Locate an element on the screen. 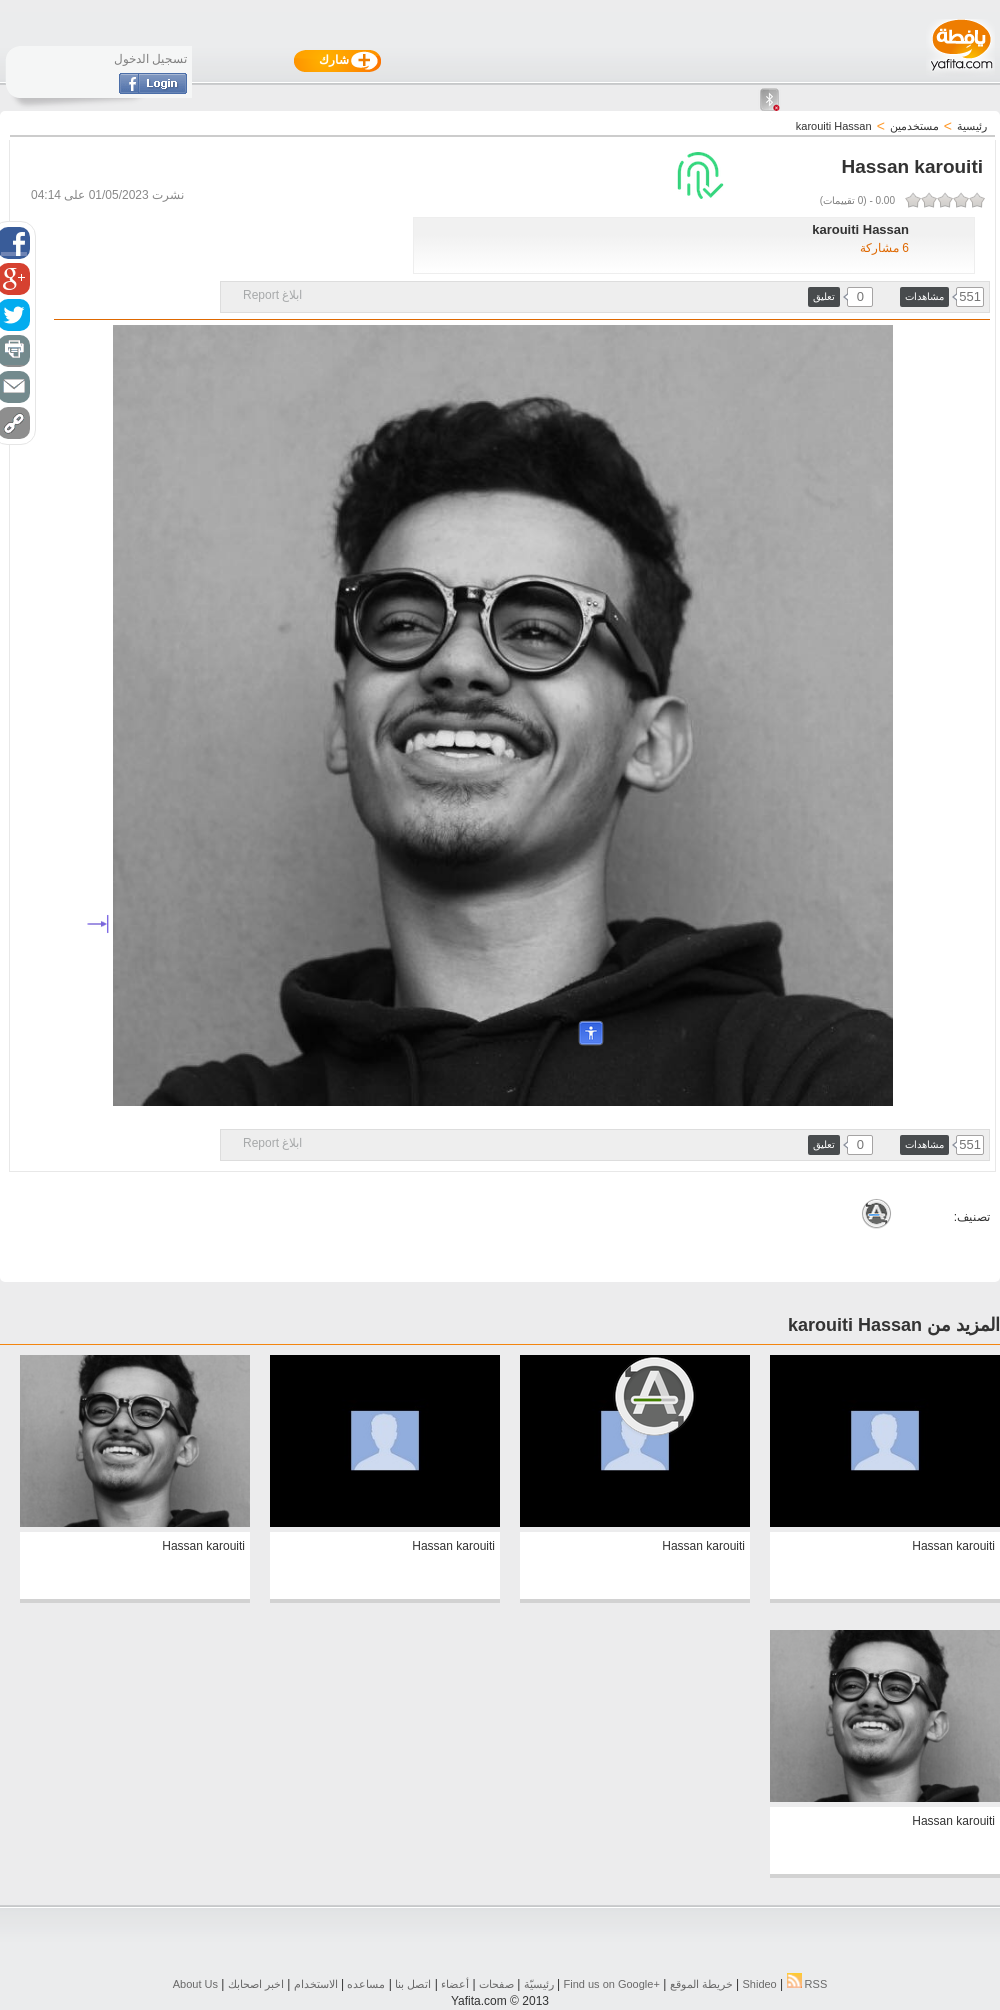  open accessibility settings is located at coordinates (591, 1033).